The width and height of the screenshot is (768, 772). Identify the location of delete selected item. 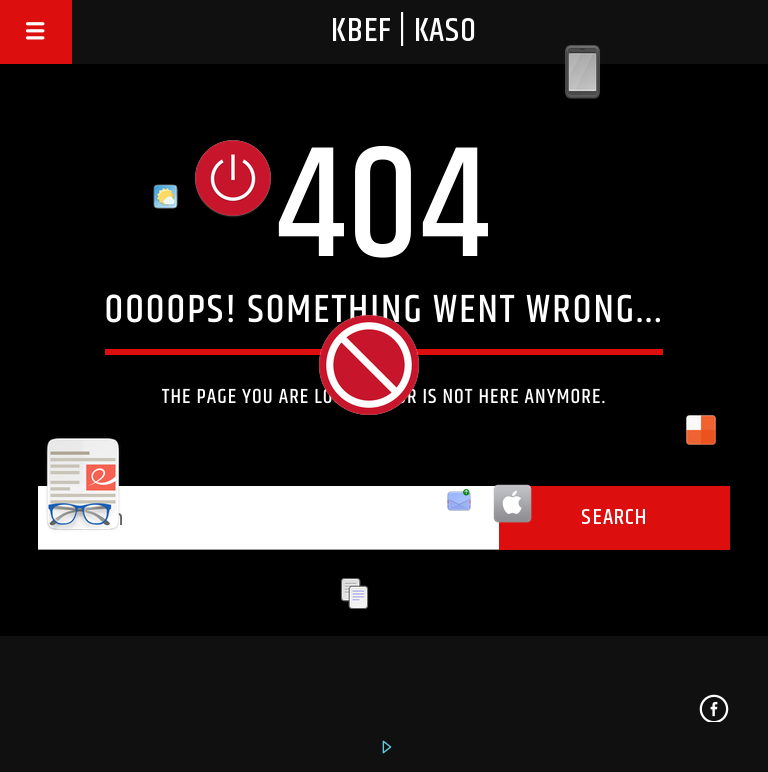
(369, 365).